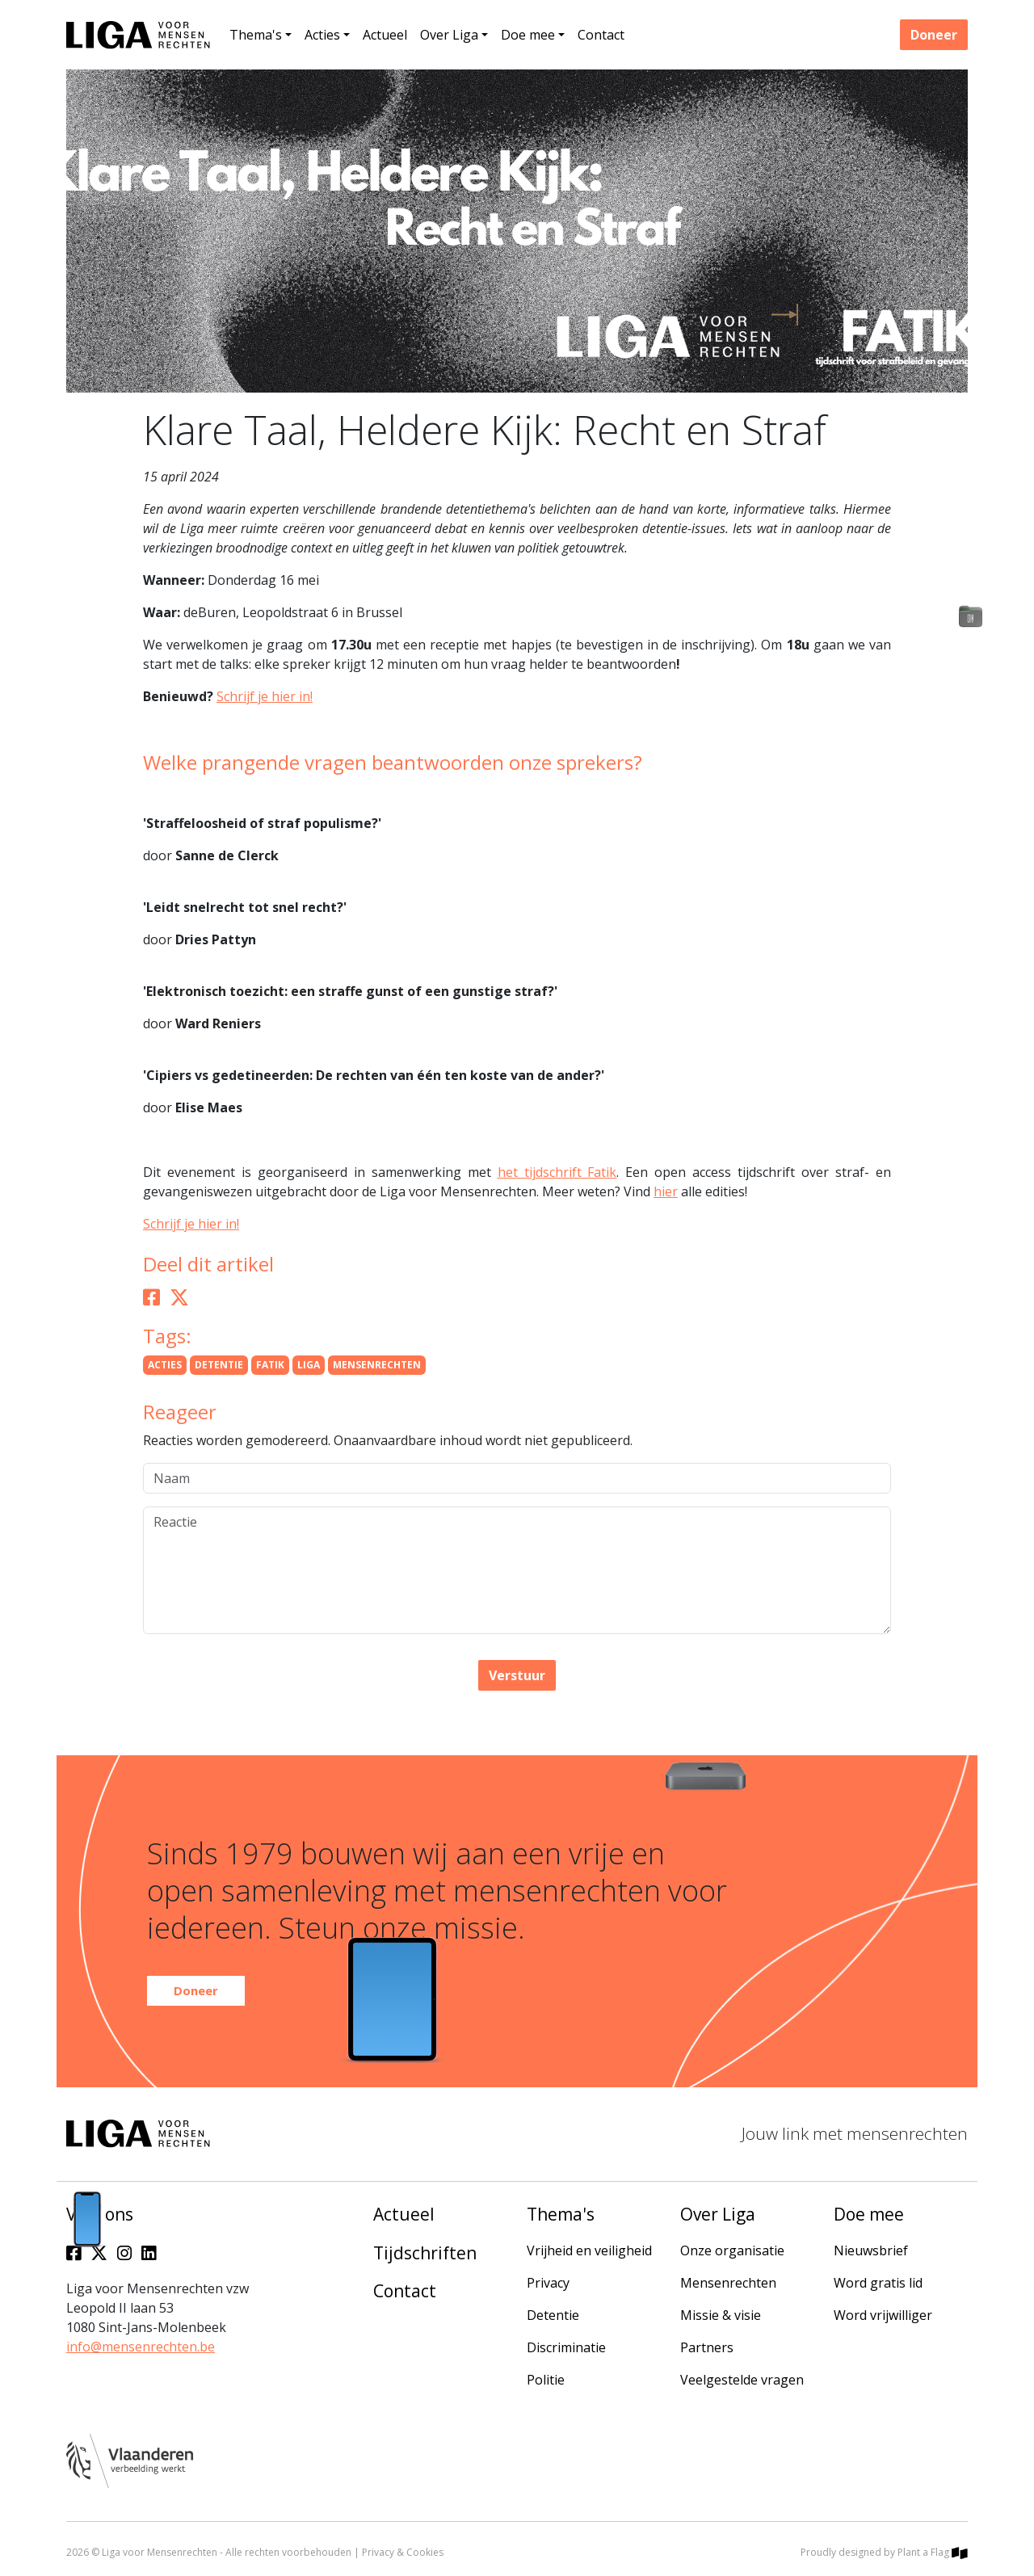 Image resolution: width=1034 pixels, height=2576 pixels. I want to click on open templates folder, so click(970, 616).